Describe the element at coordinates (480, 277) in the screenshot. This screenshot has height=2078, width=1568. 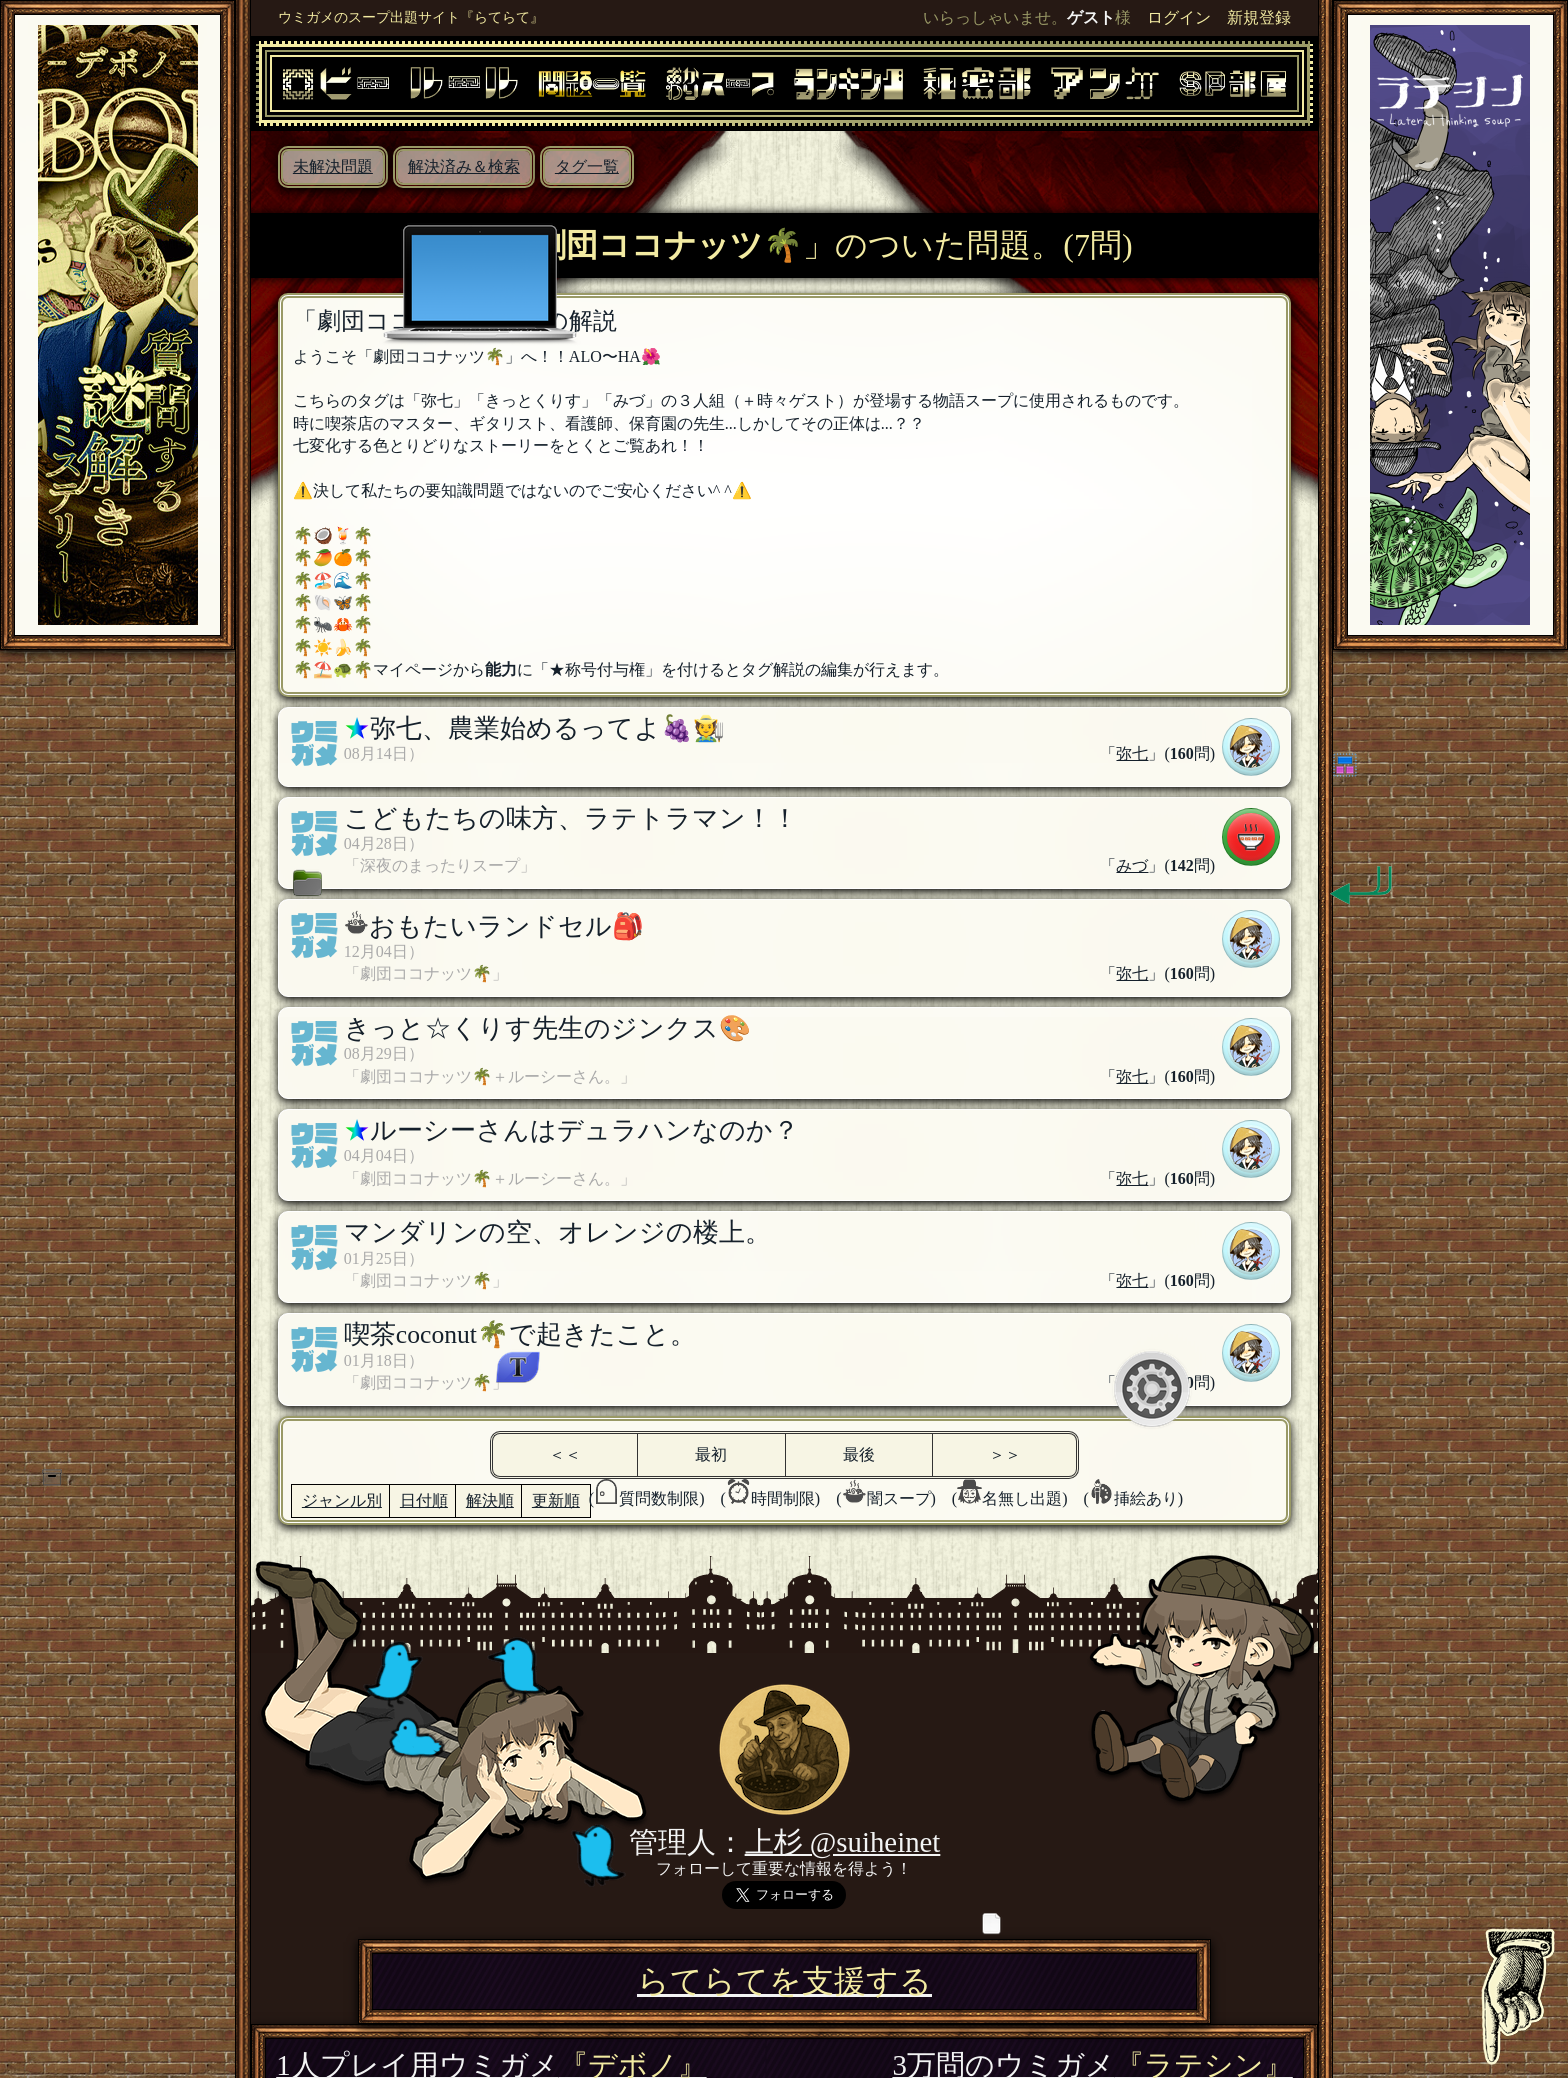
I see `macbook pro device identifier in system settings` at that location.